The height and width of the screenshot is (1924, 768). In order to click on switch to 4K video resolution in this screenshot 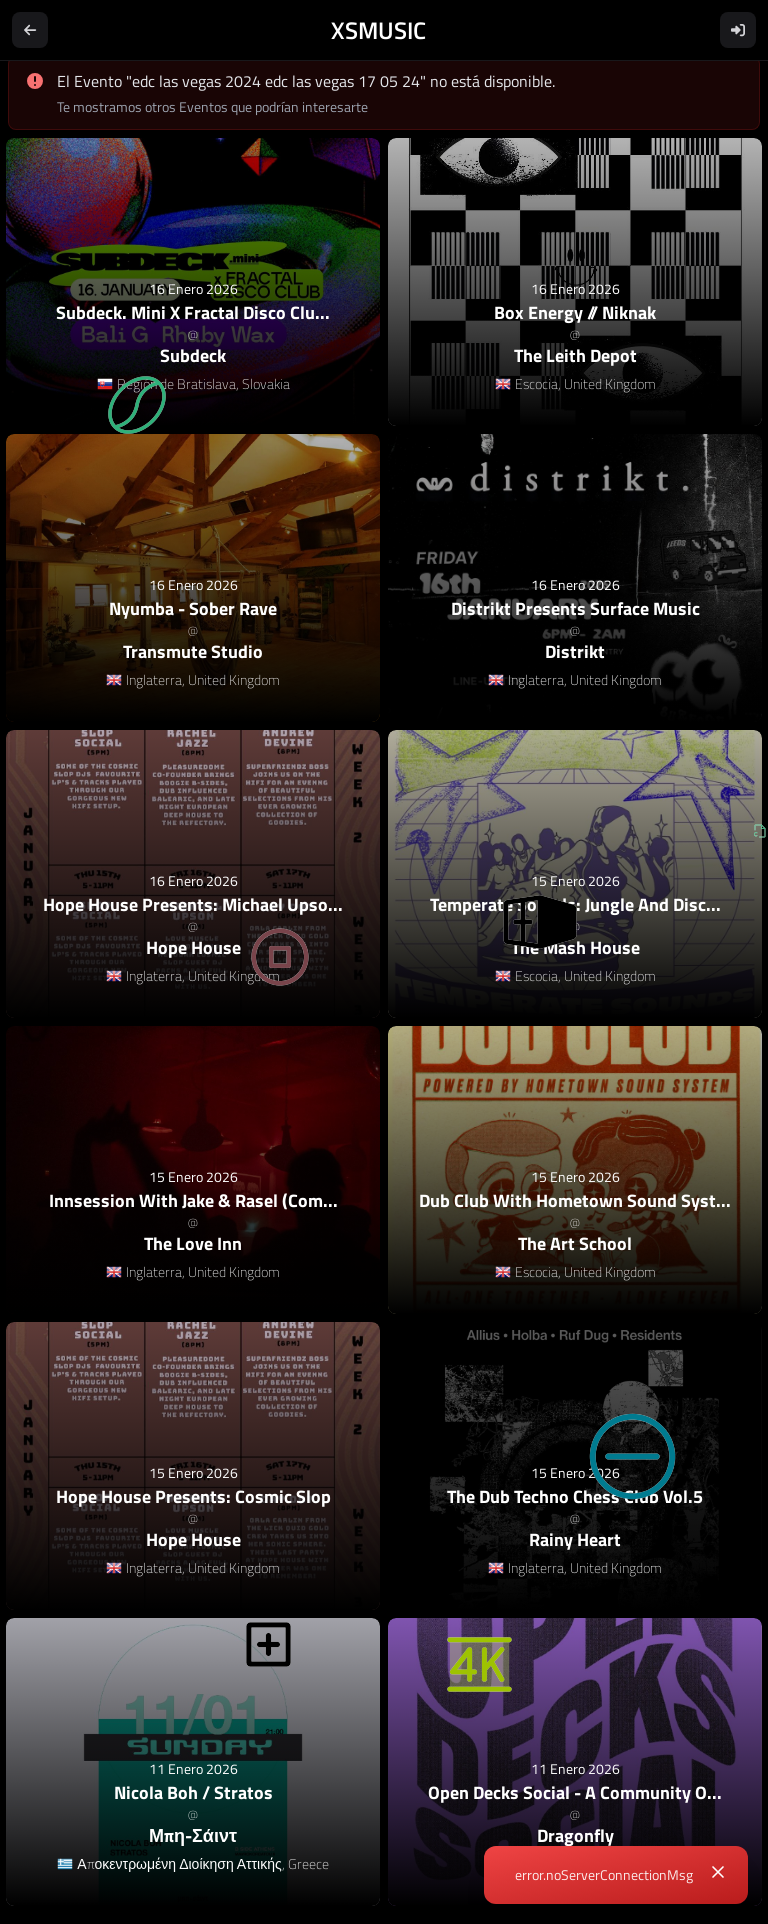, I will do `click(479, 1664)`.